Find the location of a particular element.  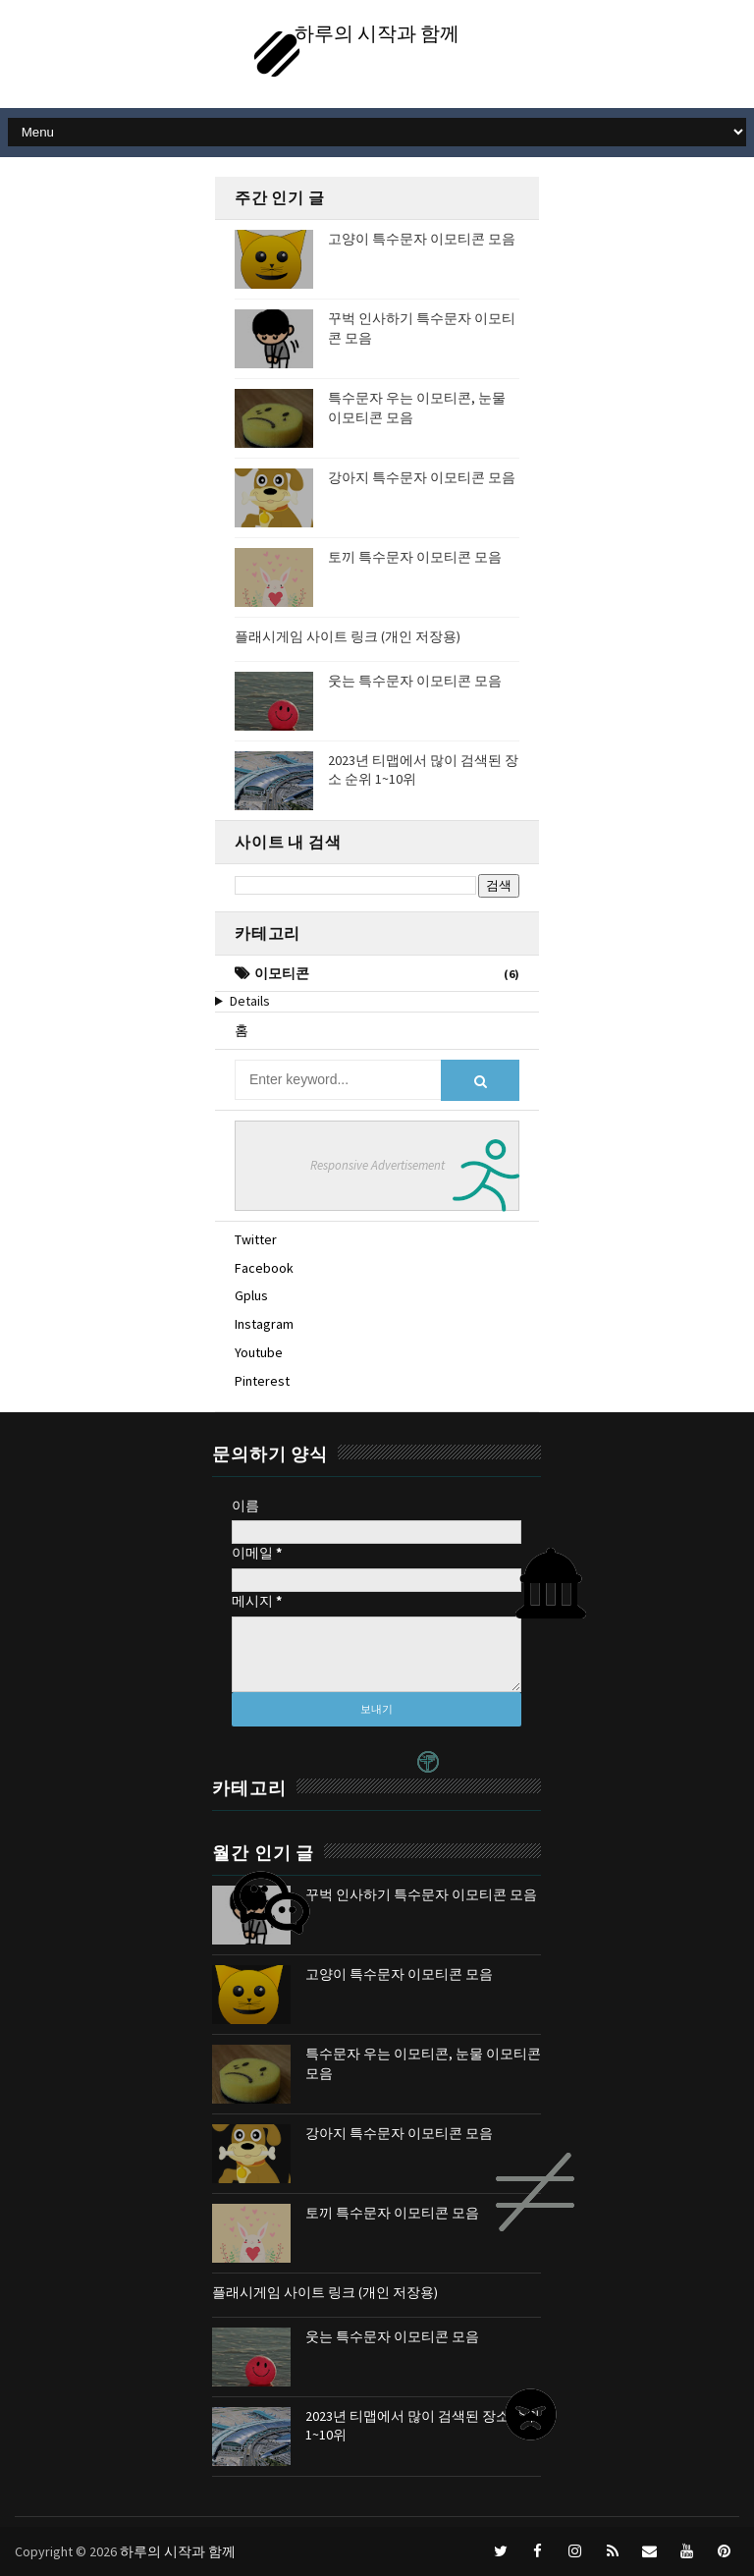

indicates values are not equal or mismatched is located at coordinates (535, 2192).